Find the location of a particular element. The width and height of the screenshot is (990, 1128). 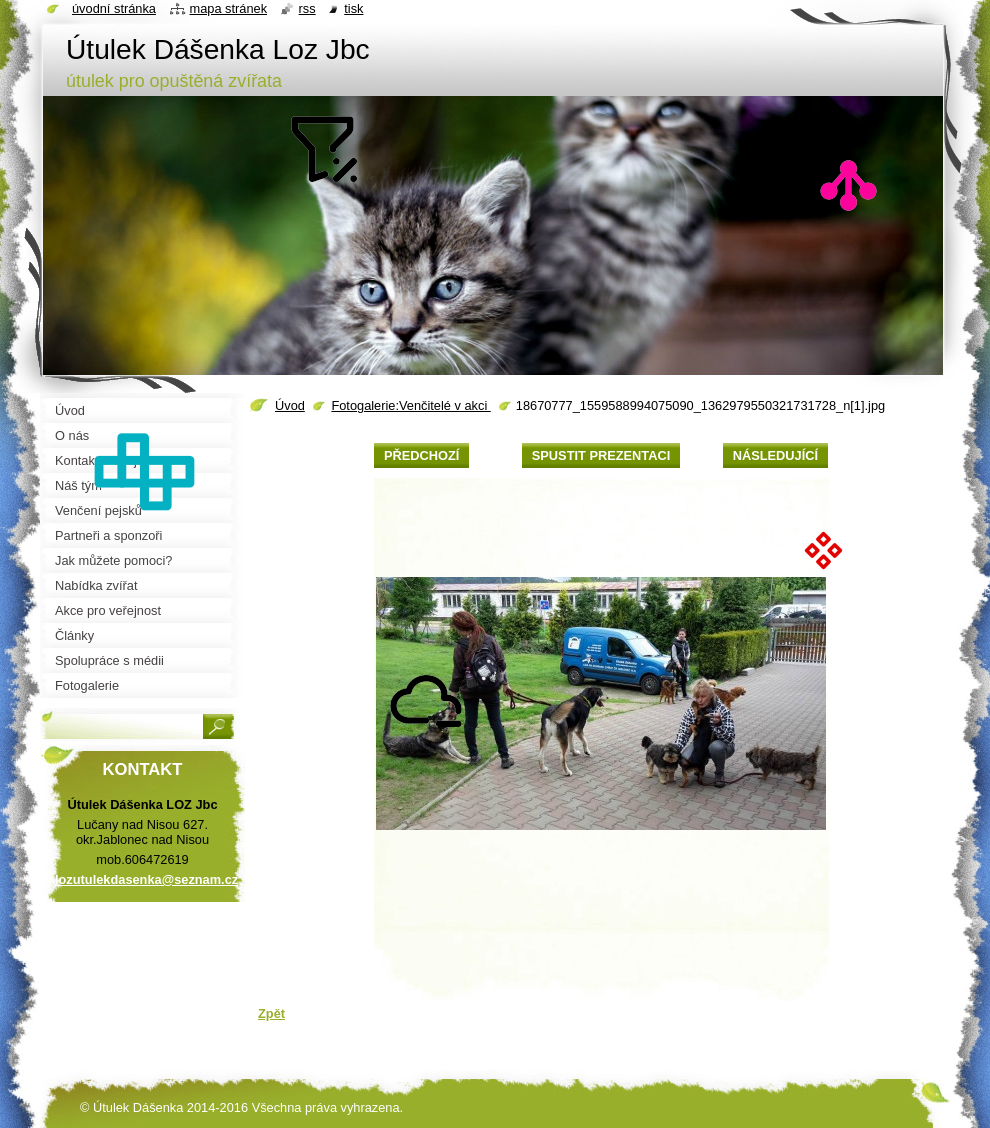

view hierarchical data structure is located at coordinates (848, 185).